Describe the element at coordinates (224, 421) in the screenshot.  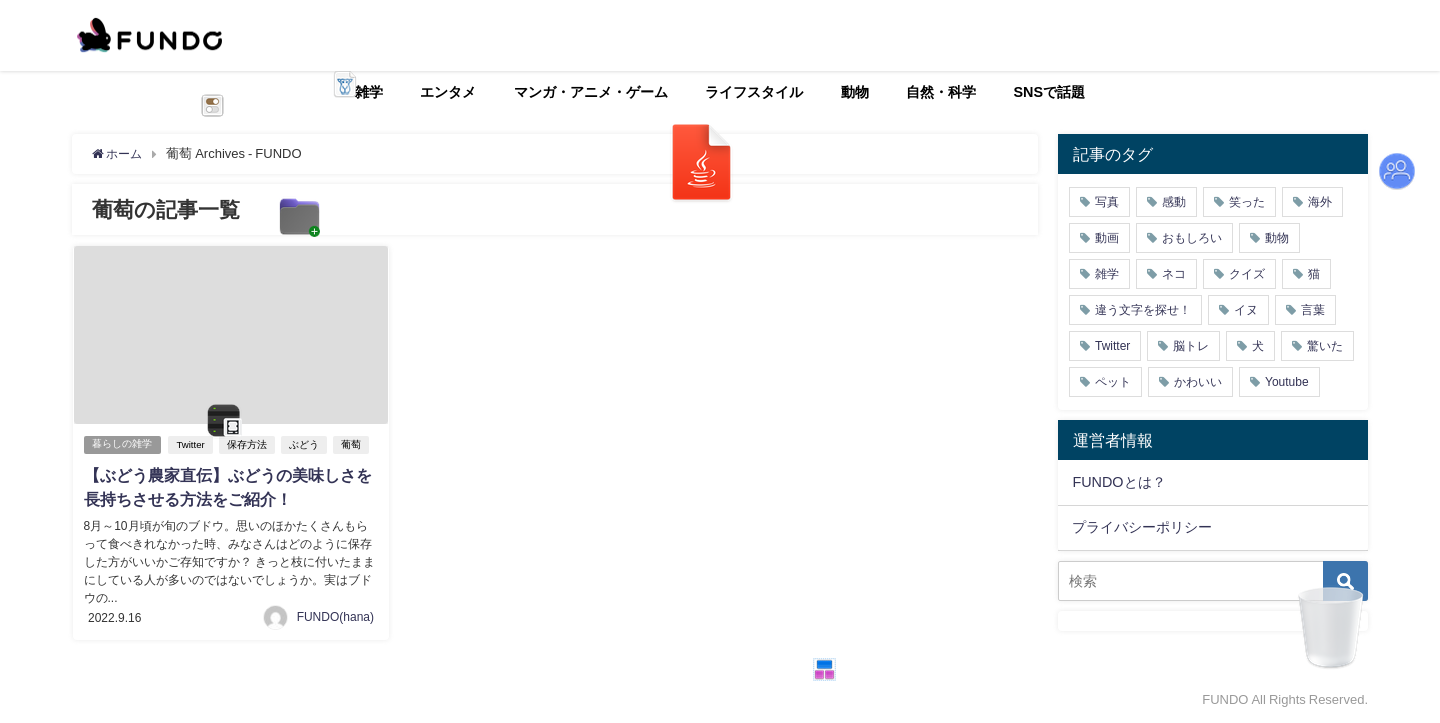
I see `configure iSCSI storage network settings` at that location.